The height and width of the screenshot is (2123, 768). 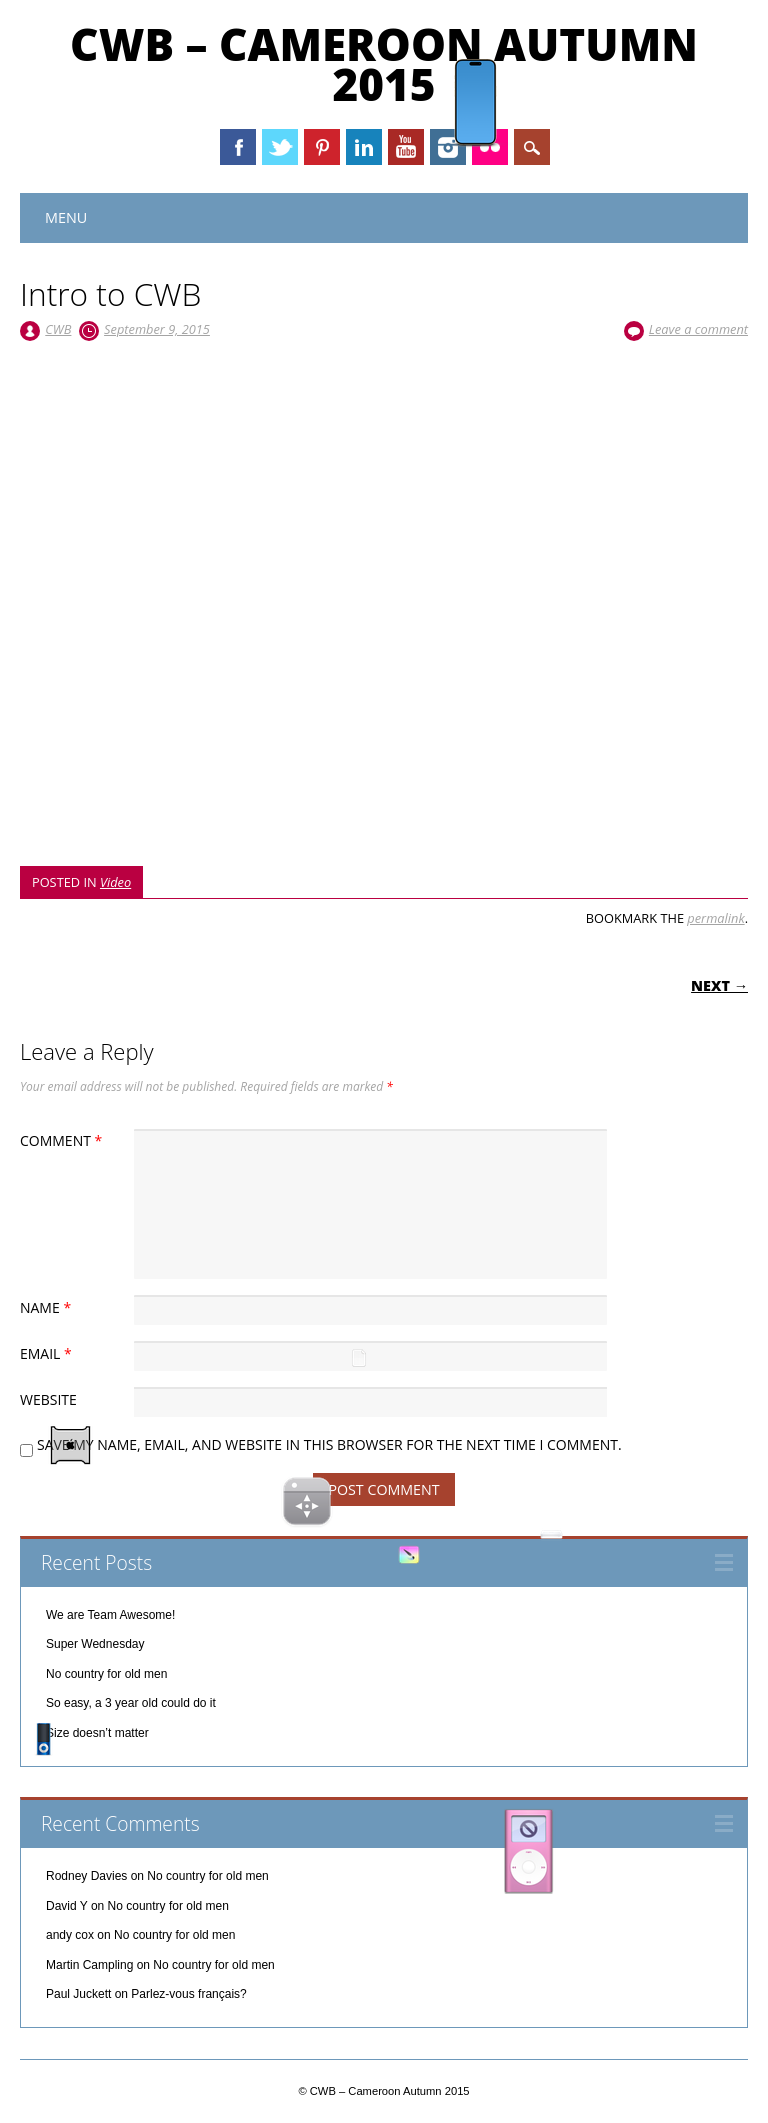 I want to click on iPod mini device in pink color, so click(x=528, y=1851).